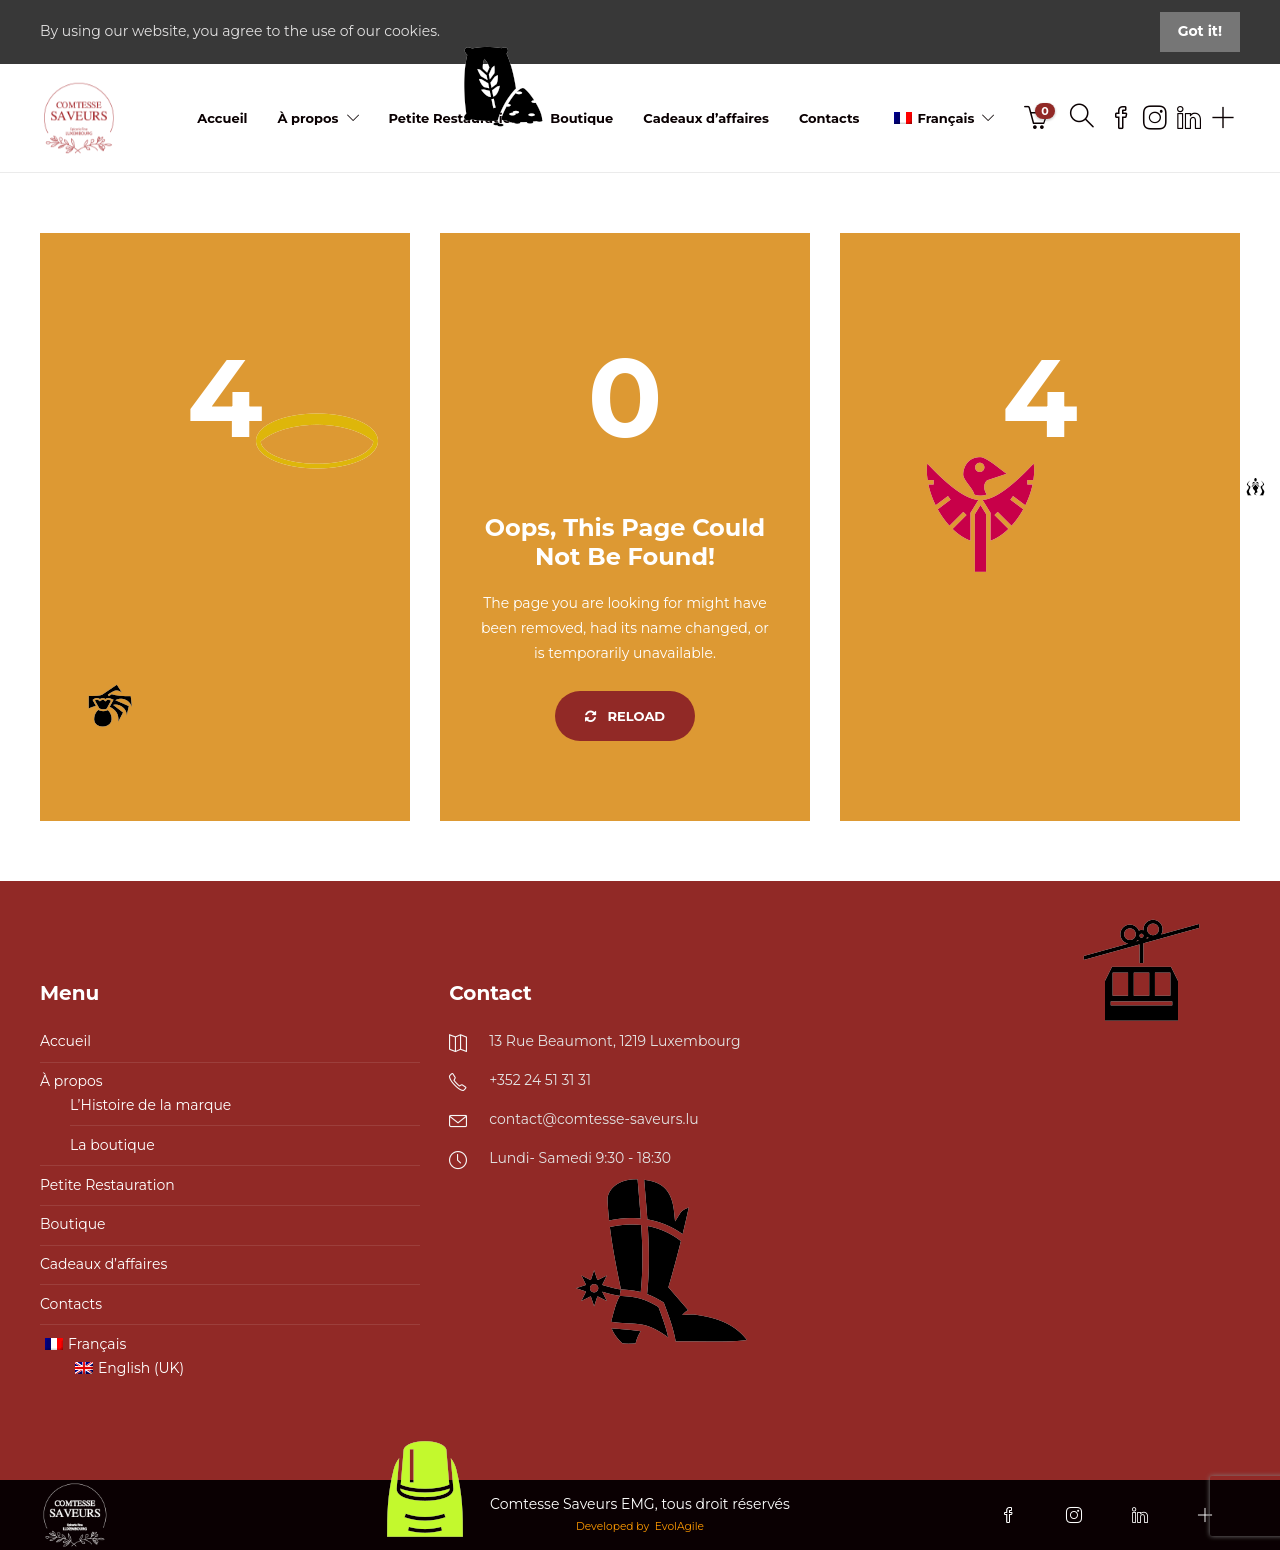 The height and width of the screenshot is (1550, 1280). What do you see at coordinates (110, 704) in the screenshot?
I see `steal or grab an item quickly` at bounding box center [110, 704].